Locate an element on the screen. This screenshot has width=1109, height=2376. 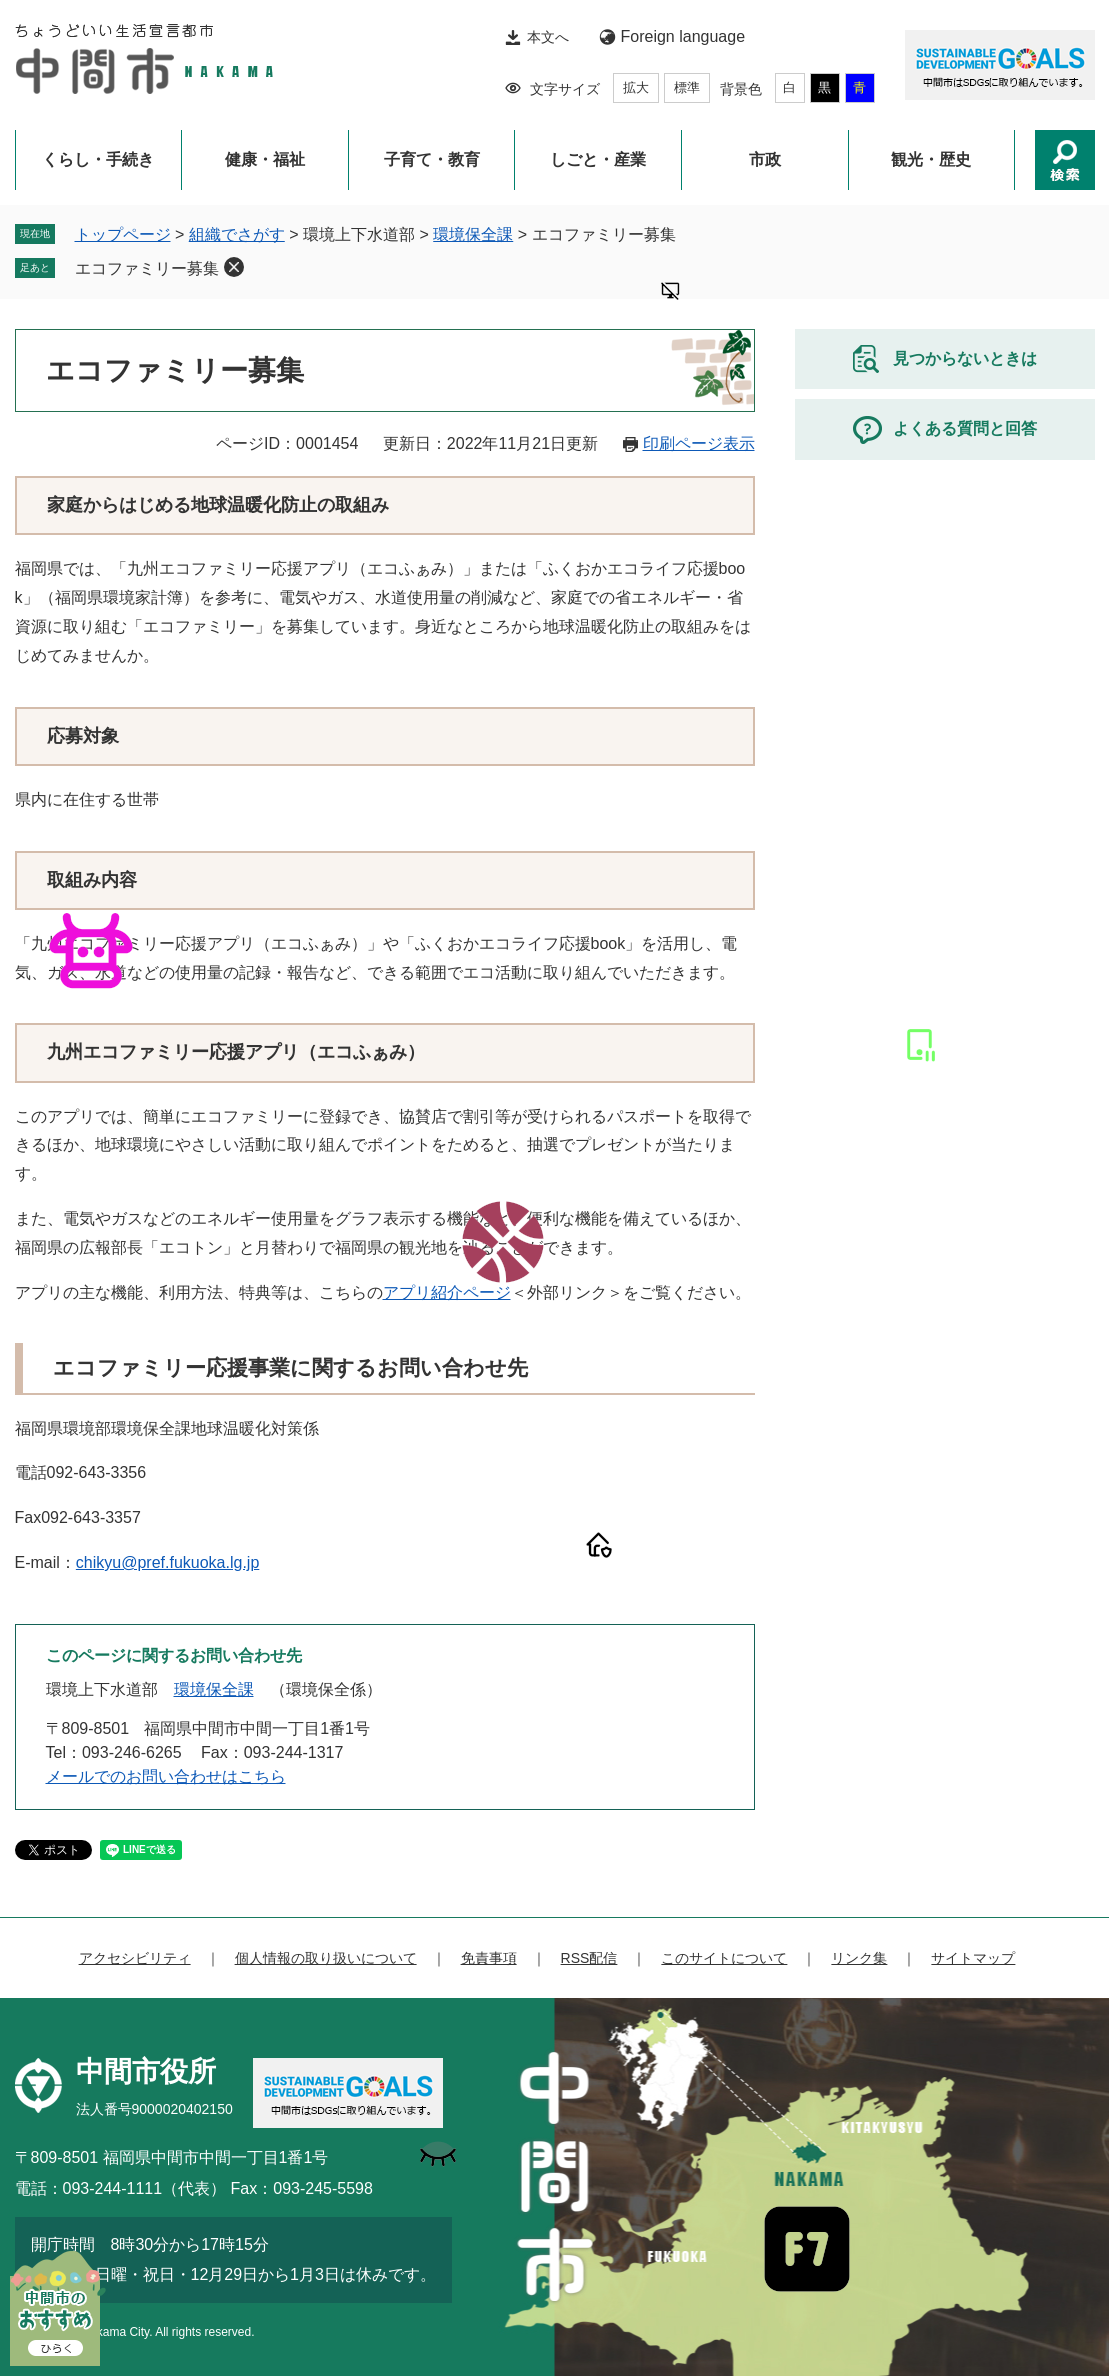
F7 keyboard function key is located at coordinates (807, 2249).